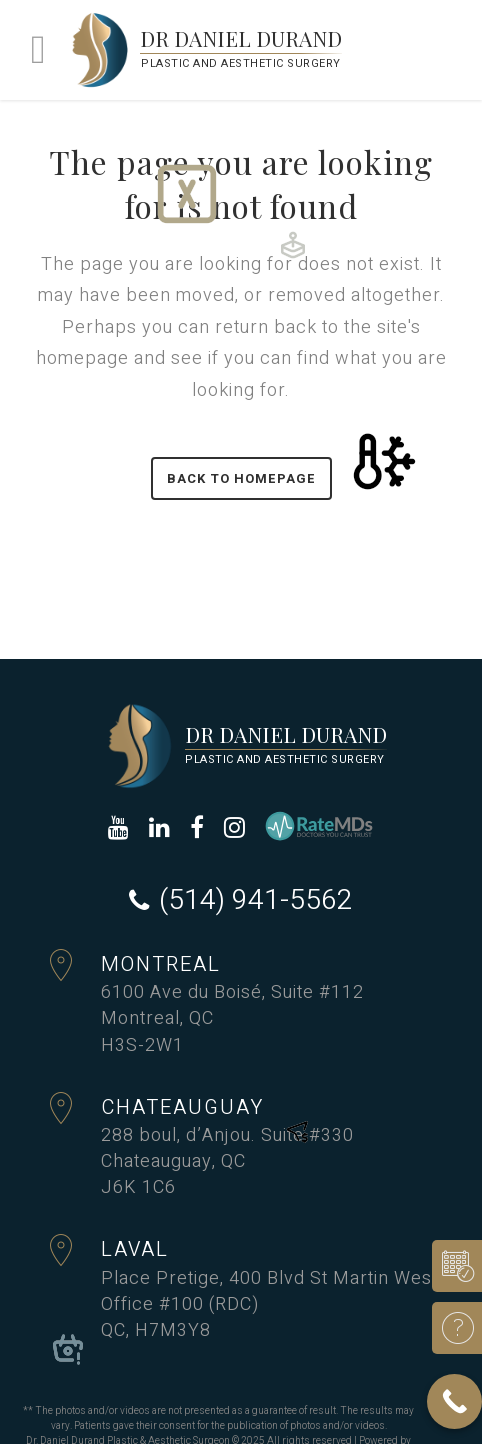 This screenshot has height=1444, width=482. Describe the element at coordinates (187, 194) in the screenshot. I see `close or dismiss a dialog box` at that location.